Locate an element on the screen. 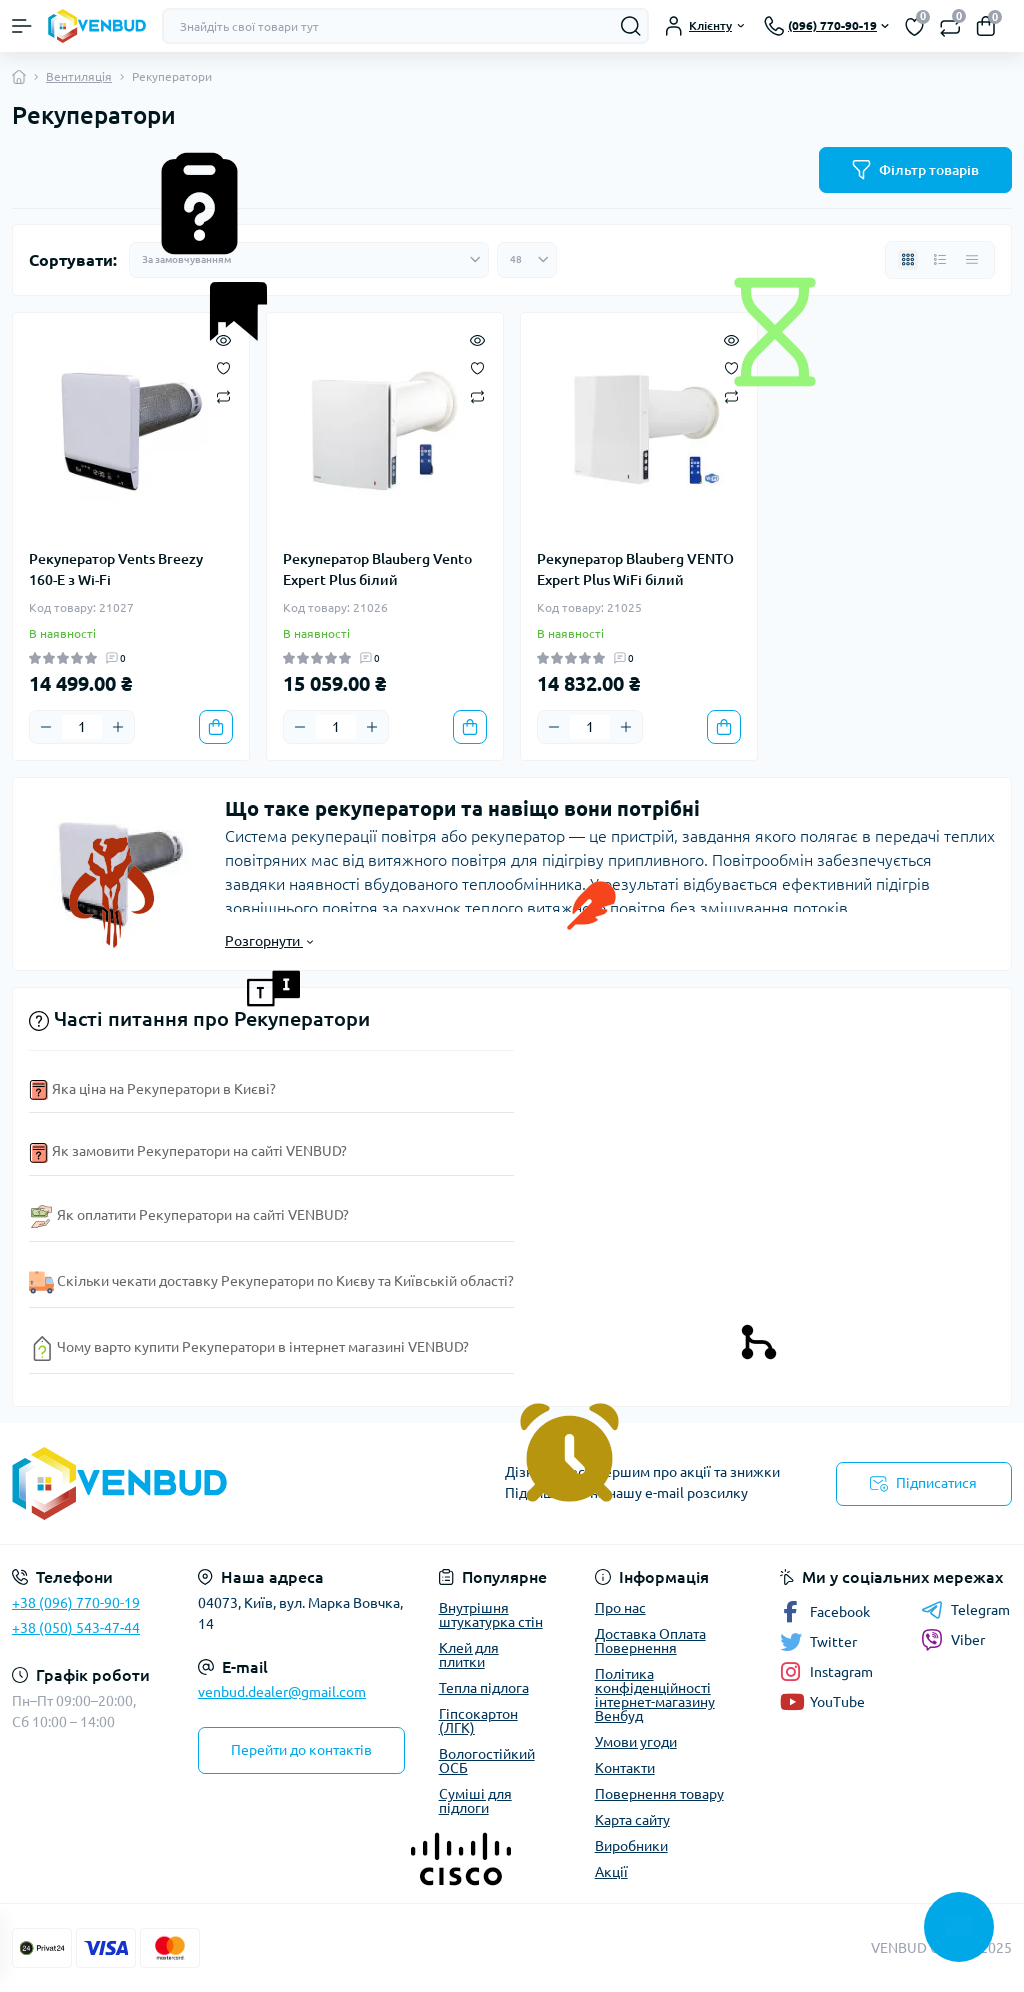 This screenshot has height=1992, width=1024. Cisco company logo is located at coordinates (461, 1859).